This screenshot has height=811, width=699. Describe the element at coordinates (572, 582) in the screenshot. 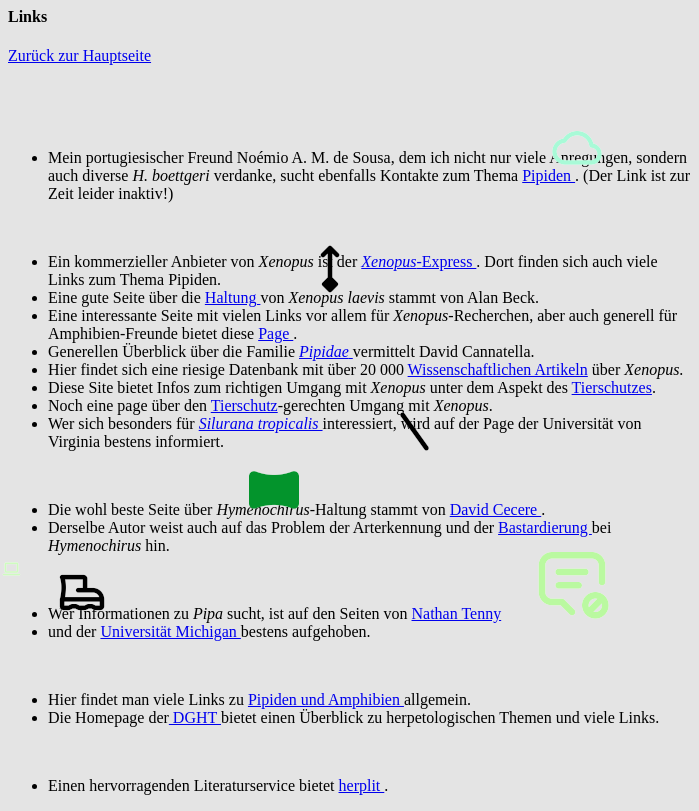

I see `cancel or block a message` at that location.